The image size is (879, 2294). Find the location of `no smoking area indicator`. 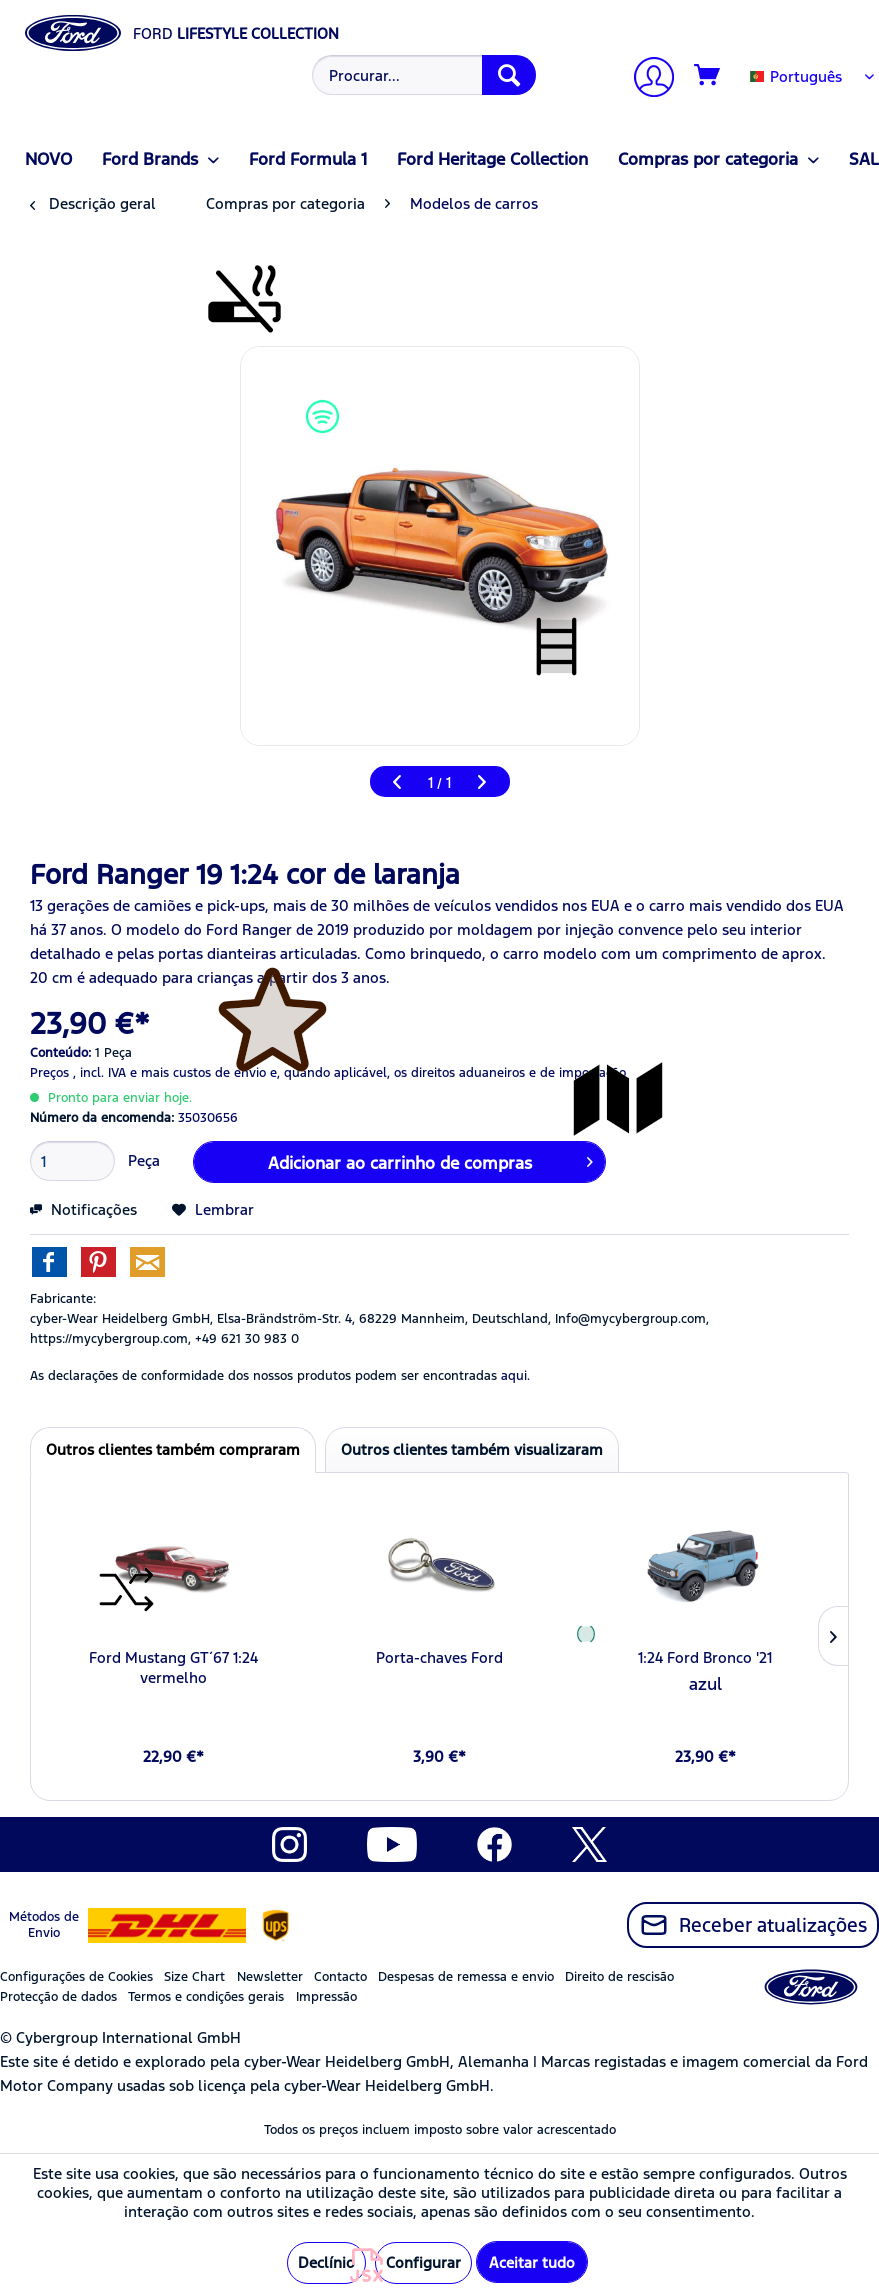

no smoking area indicator is located at coordinates (244, 301).